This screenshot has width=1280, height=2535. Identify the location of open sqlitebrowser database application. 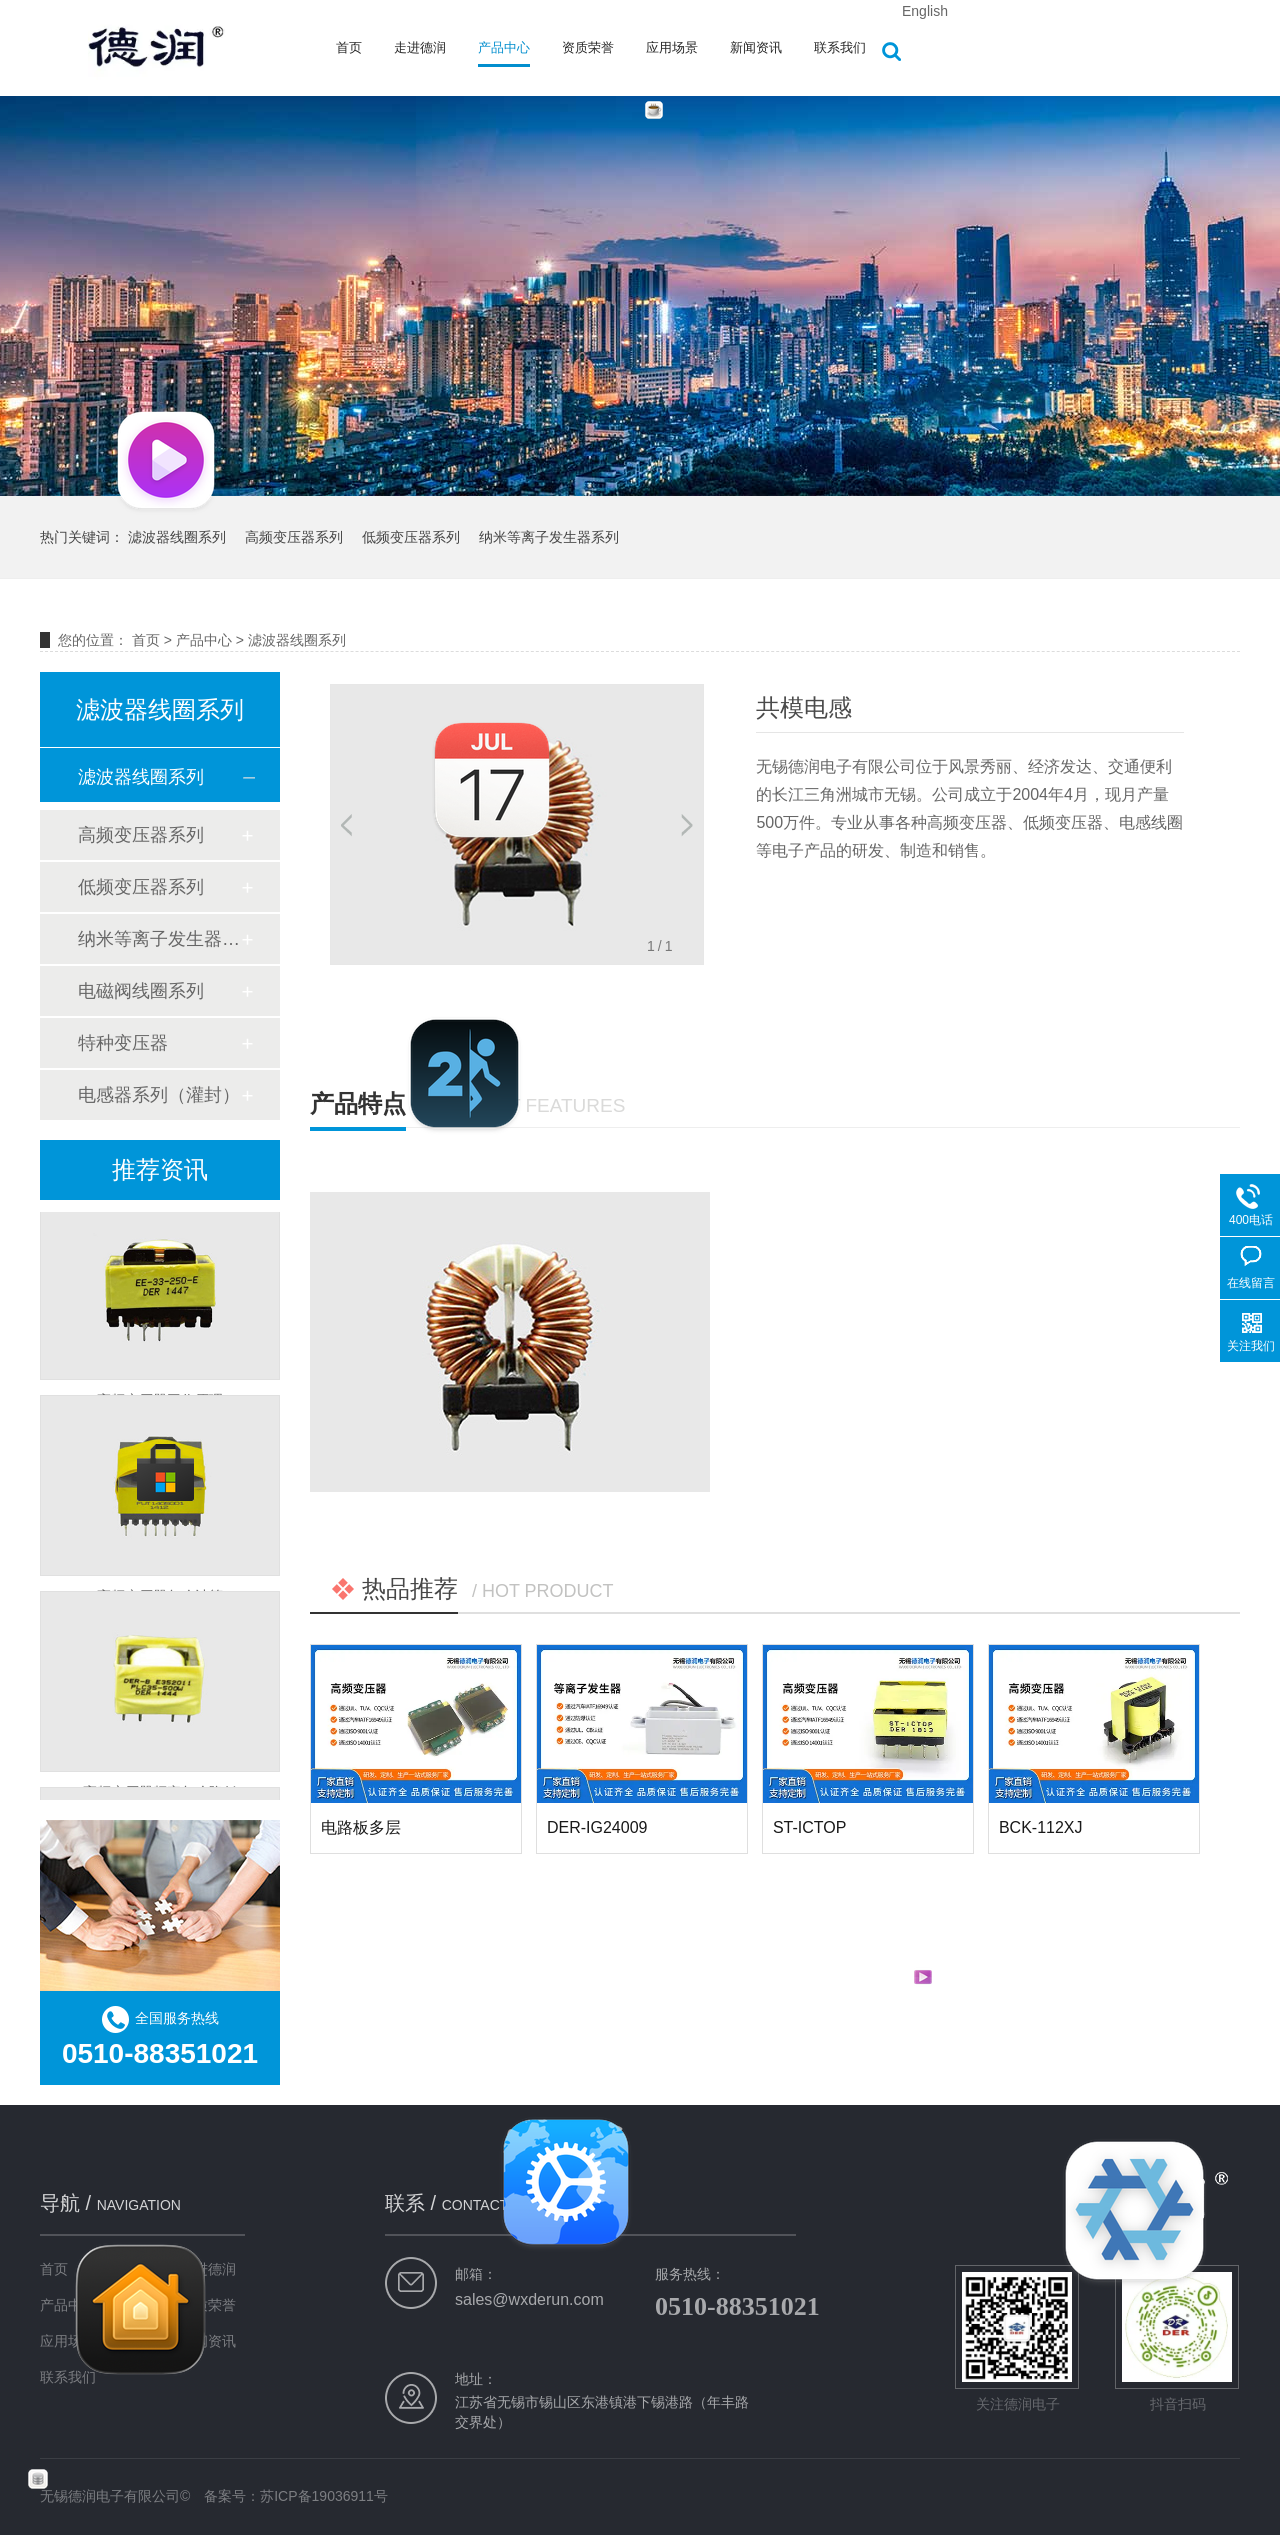
(38, 2479).